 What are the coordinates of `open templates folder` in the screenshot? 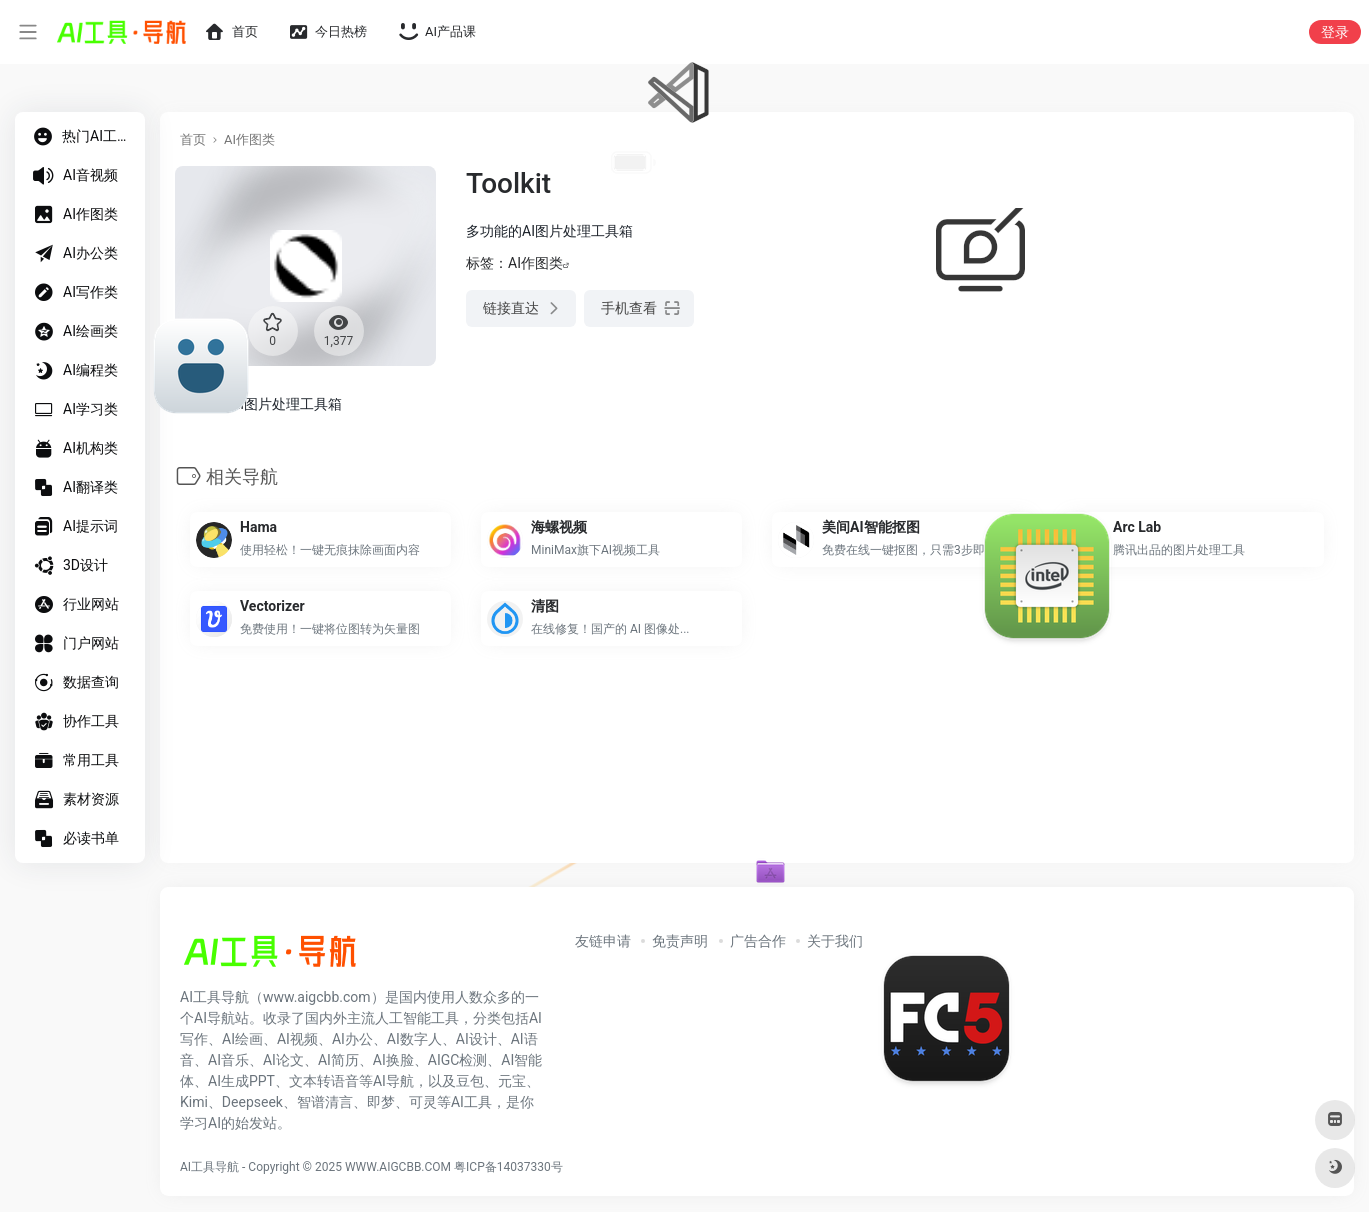 It's located at (770, 871).